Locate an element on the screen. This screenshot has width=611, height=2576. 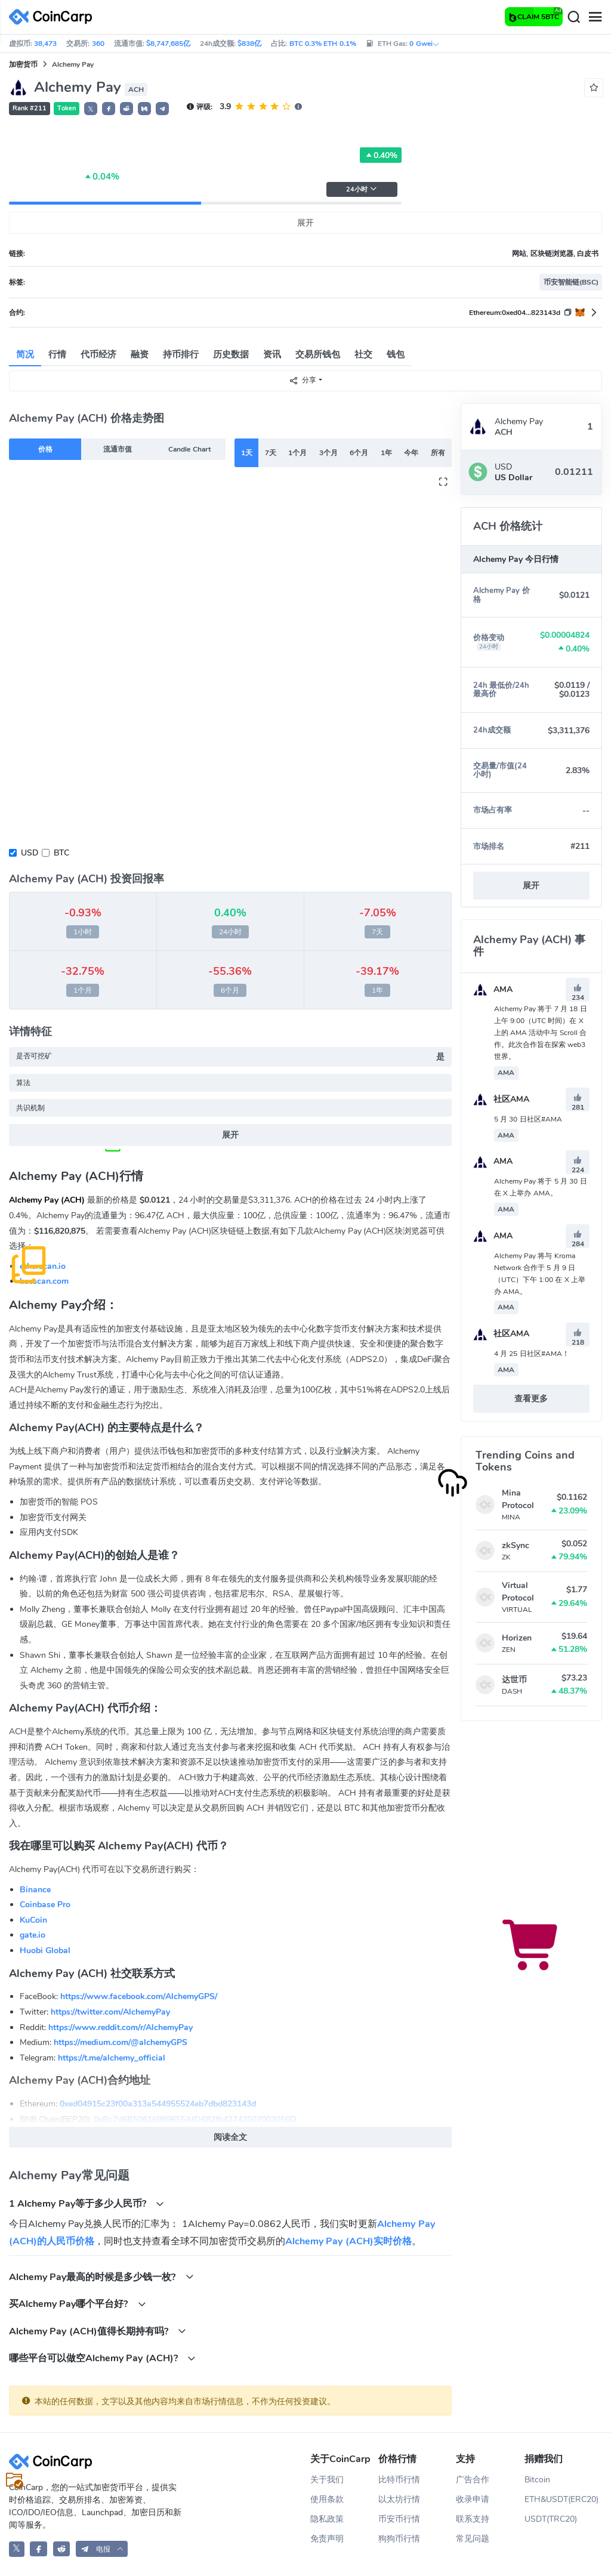
indicates the currently active or selected folder is located at coordinates (14, 2479).